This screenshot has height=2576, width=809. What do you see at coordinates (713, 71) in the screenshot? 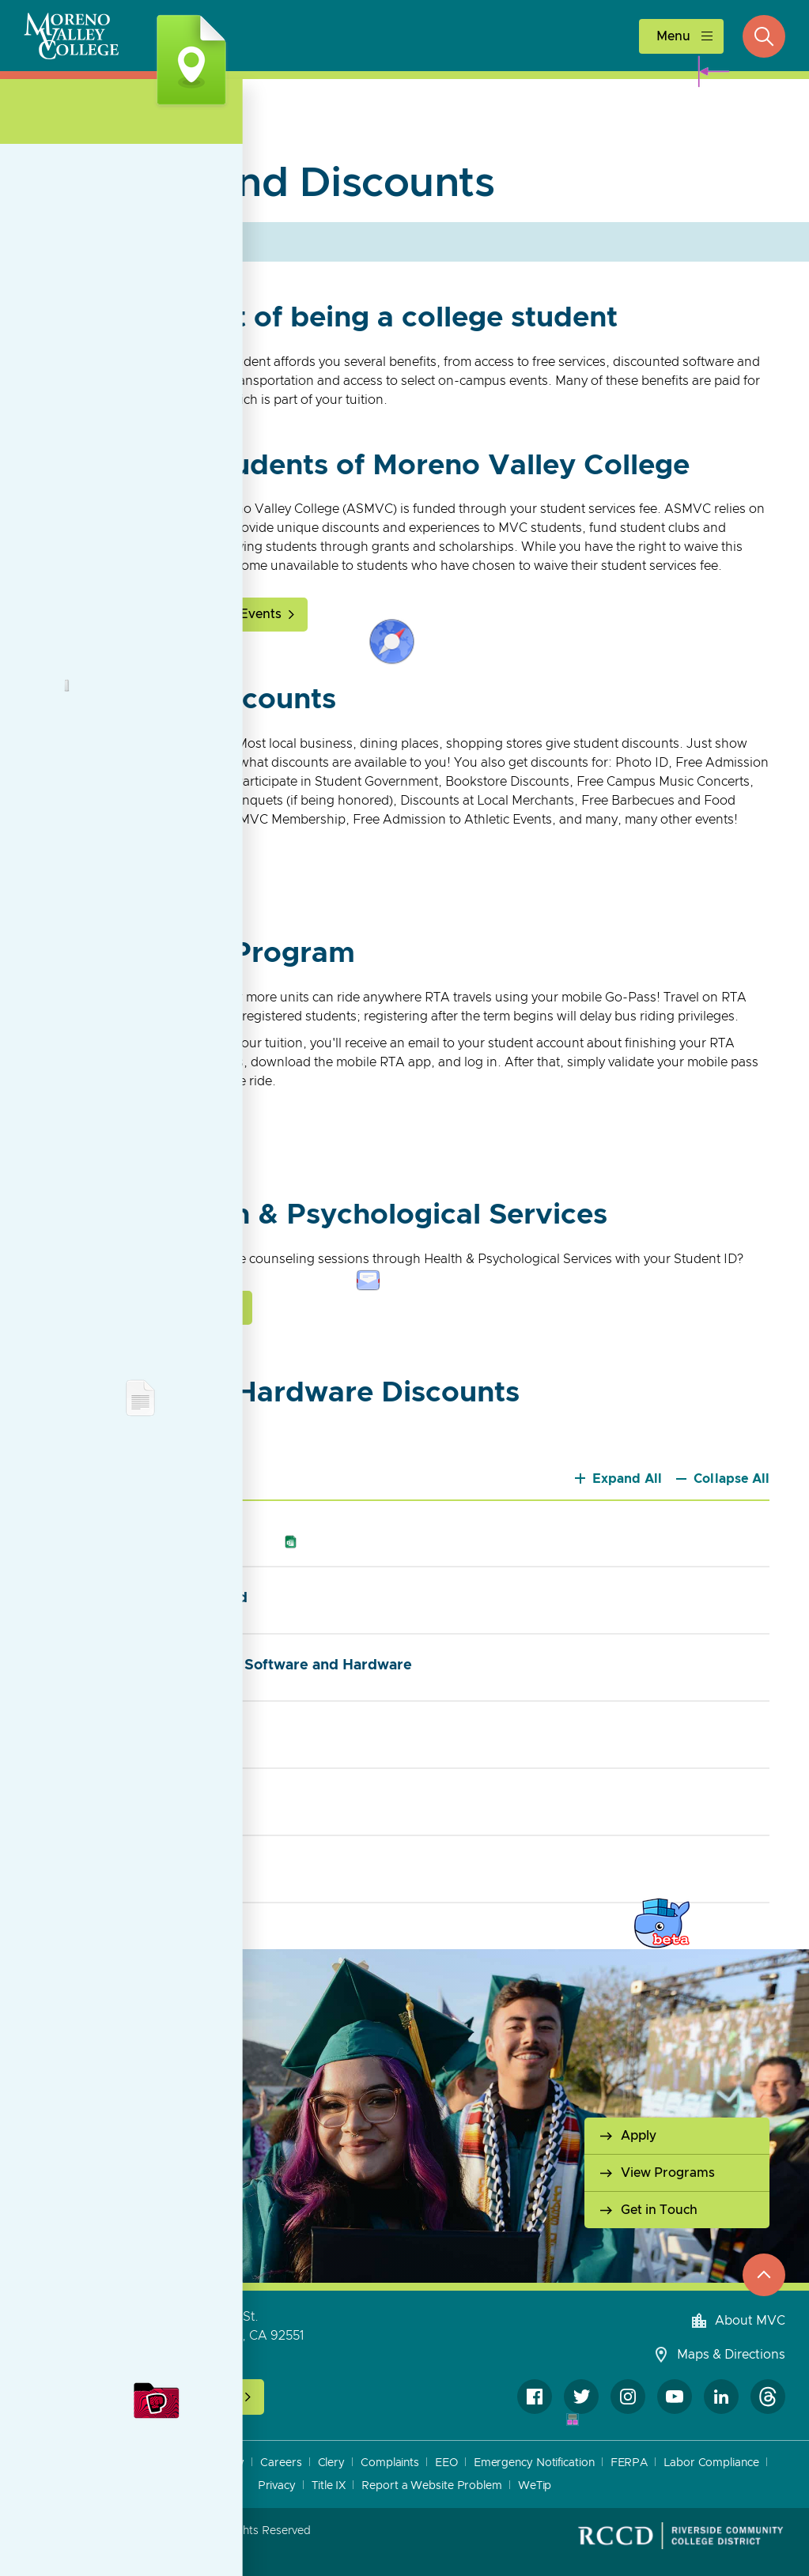
I see `go to the first item in a list or sequence` at bounding box center [713, 71].